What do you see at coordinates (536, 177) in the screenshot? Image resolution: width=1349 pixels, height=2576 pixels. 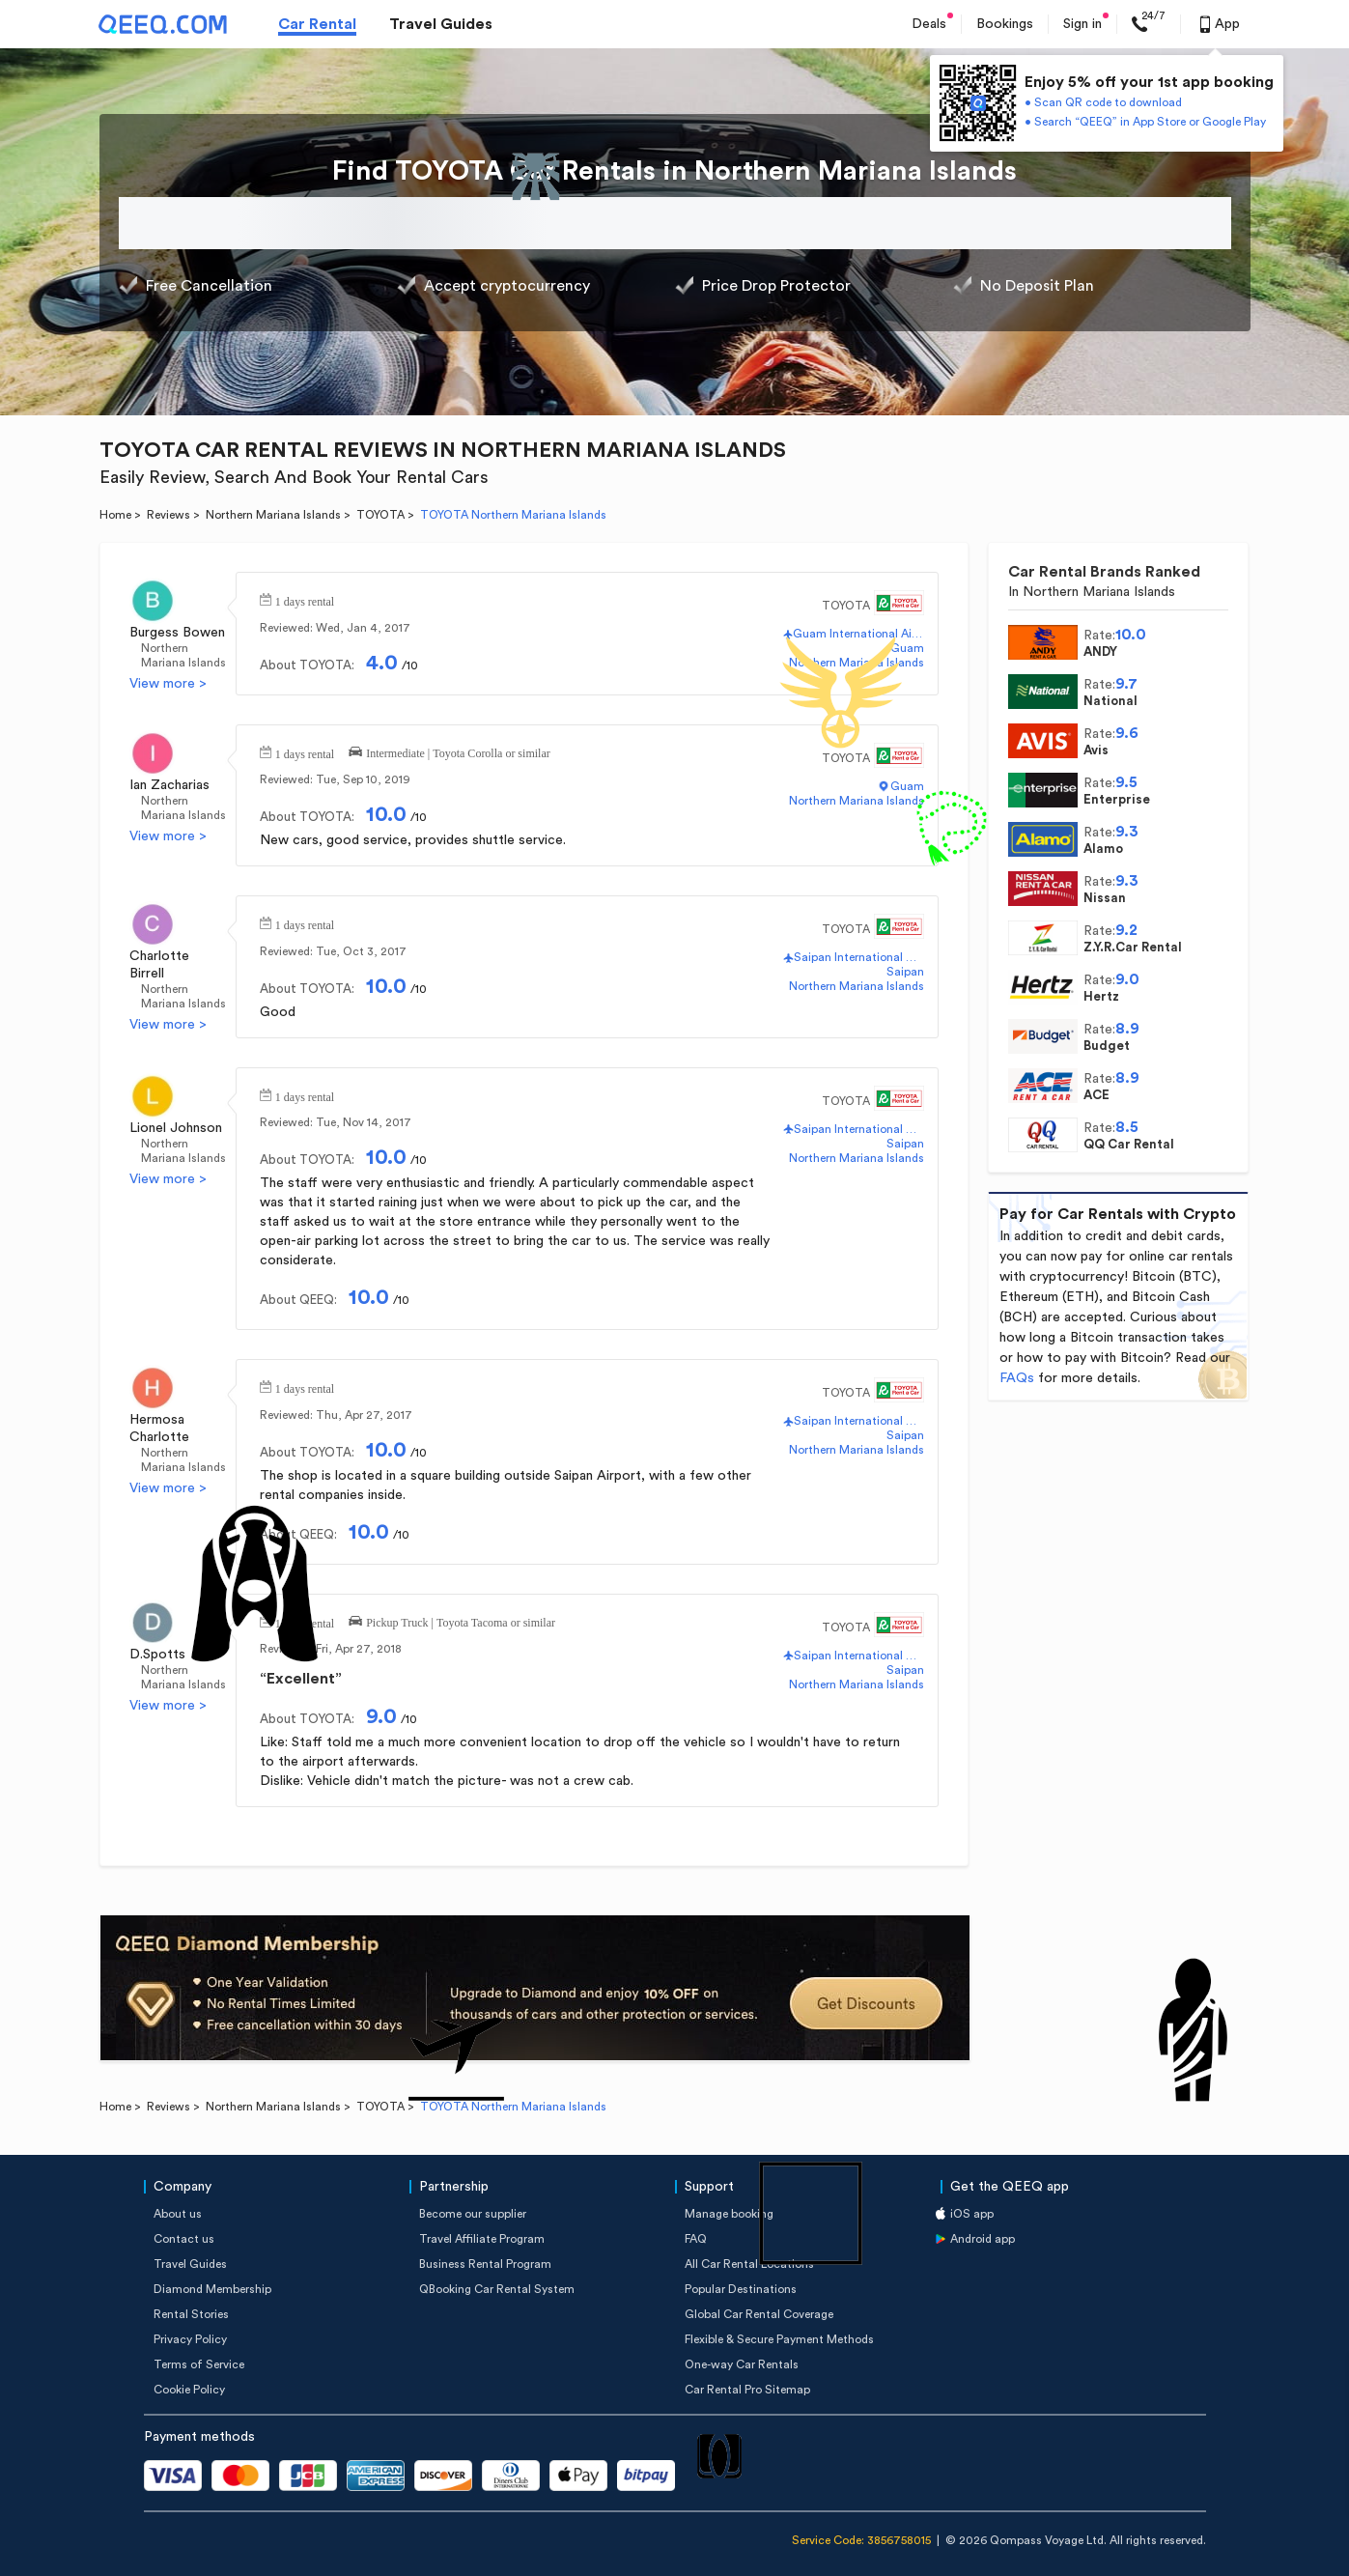 I see `indicates sunny or clear weather conditions` at bounding box center [536, 177].